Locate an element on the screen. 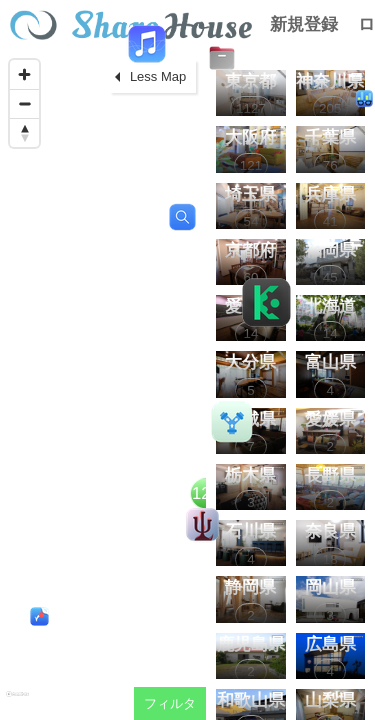 The image size is (375, 720). open desktop animation preferences is located at coordinates (39, 616).